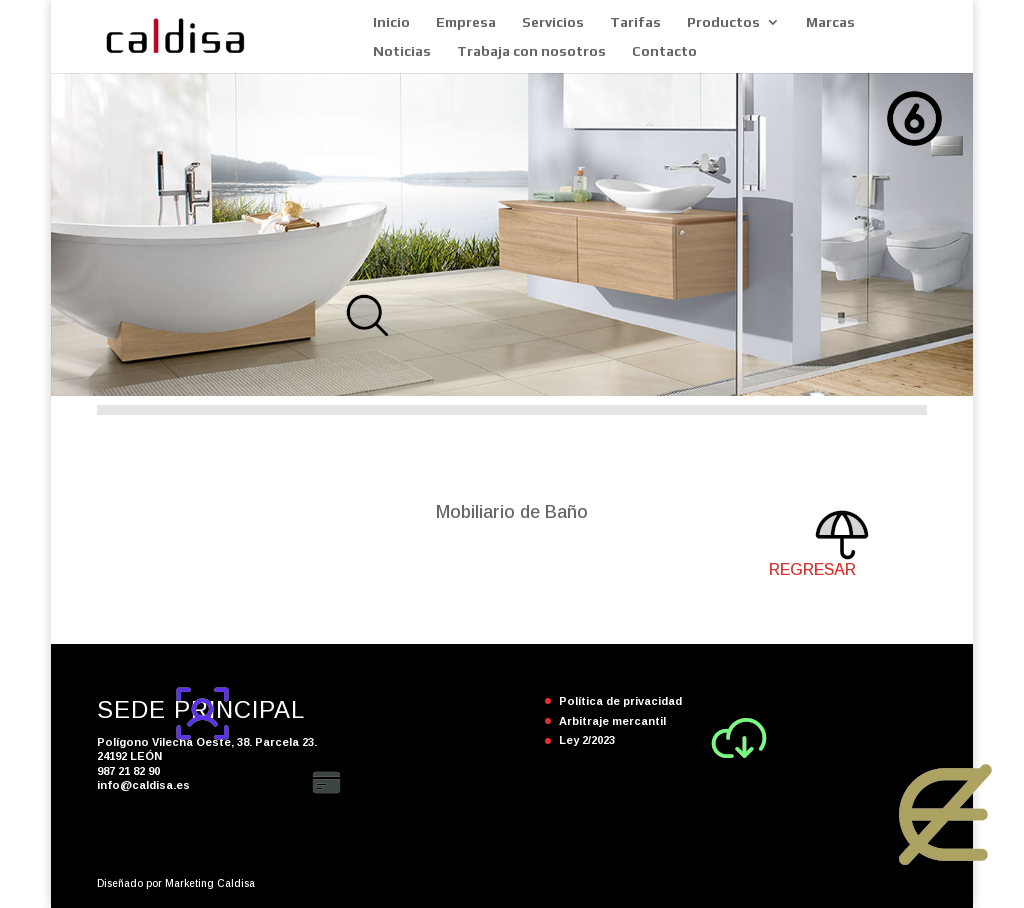 Image resolution: width=1024 pixels, height=908 pixels. I want to click on search for content or items, so click(367, 315).